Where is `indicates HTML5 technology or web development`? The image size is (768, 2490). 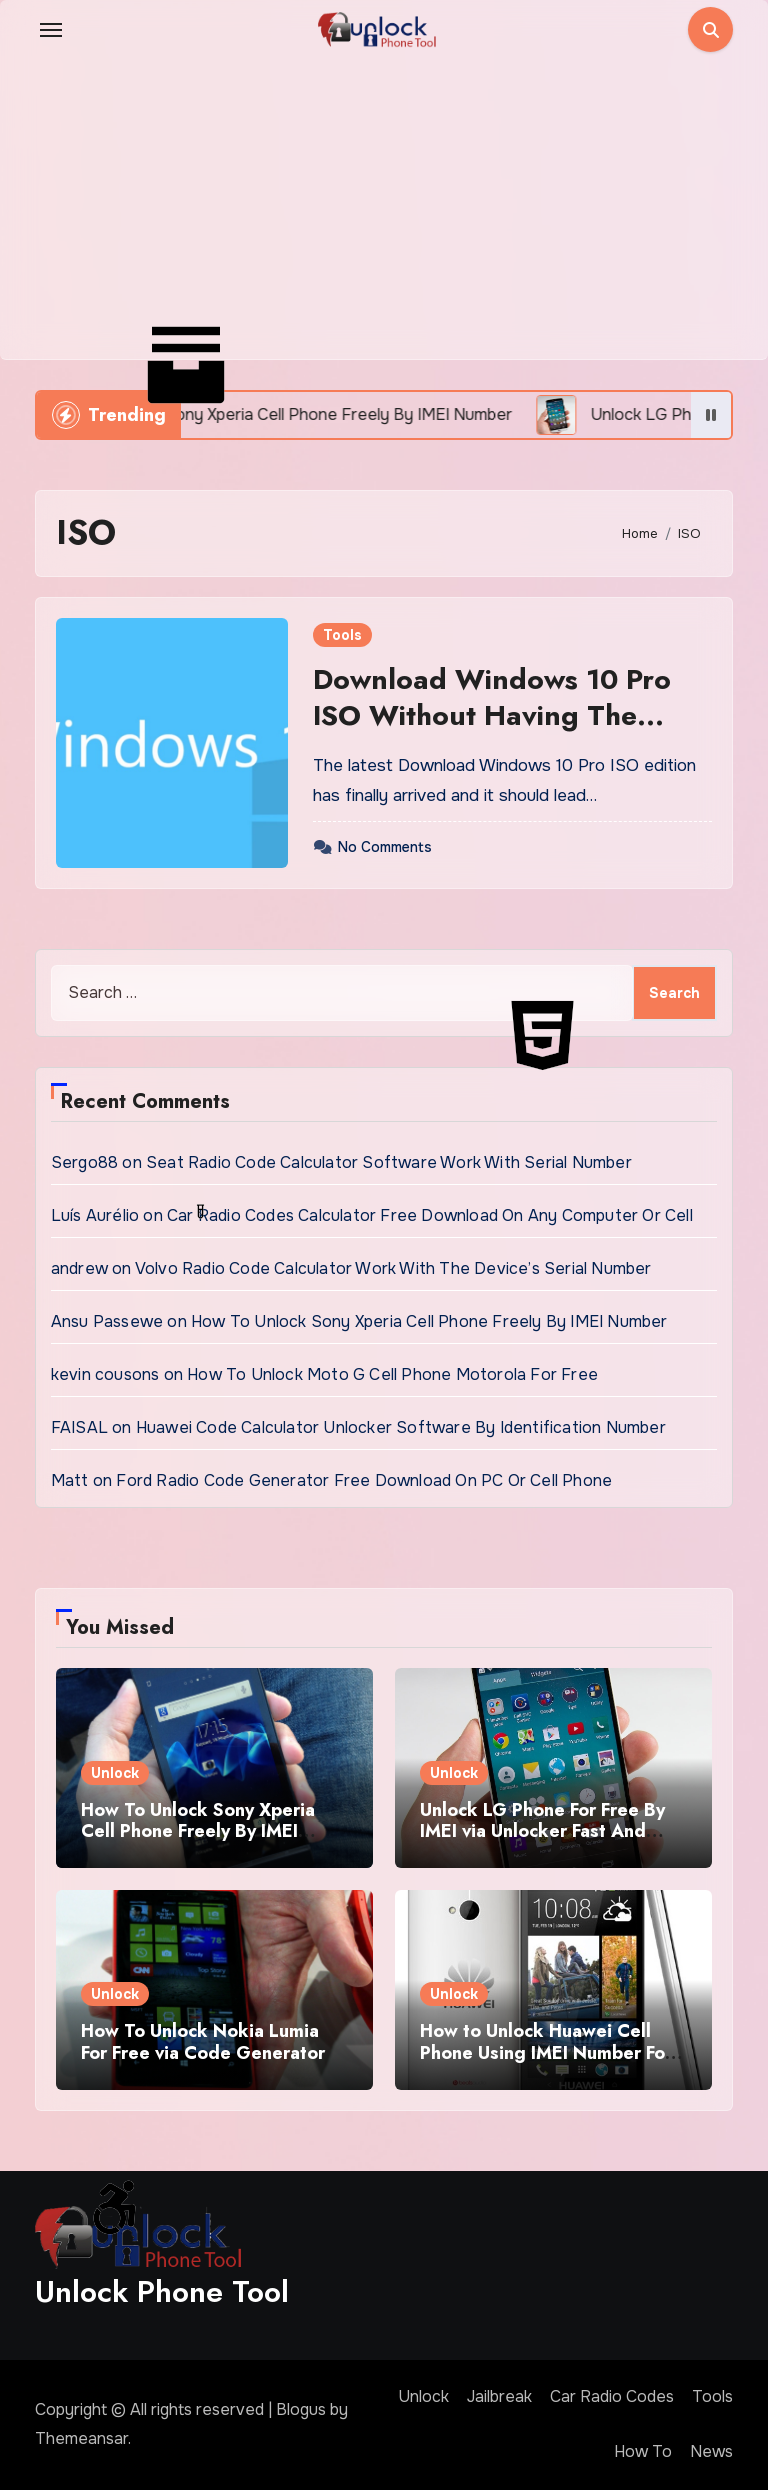 indicates HTML5 technology or web development is located at coordinates (542, 1035).